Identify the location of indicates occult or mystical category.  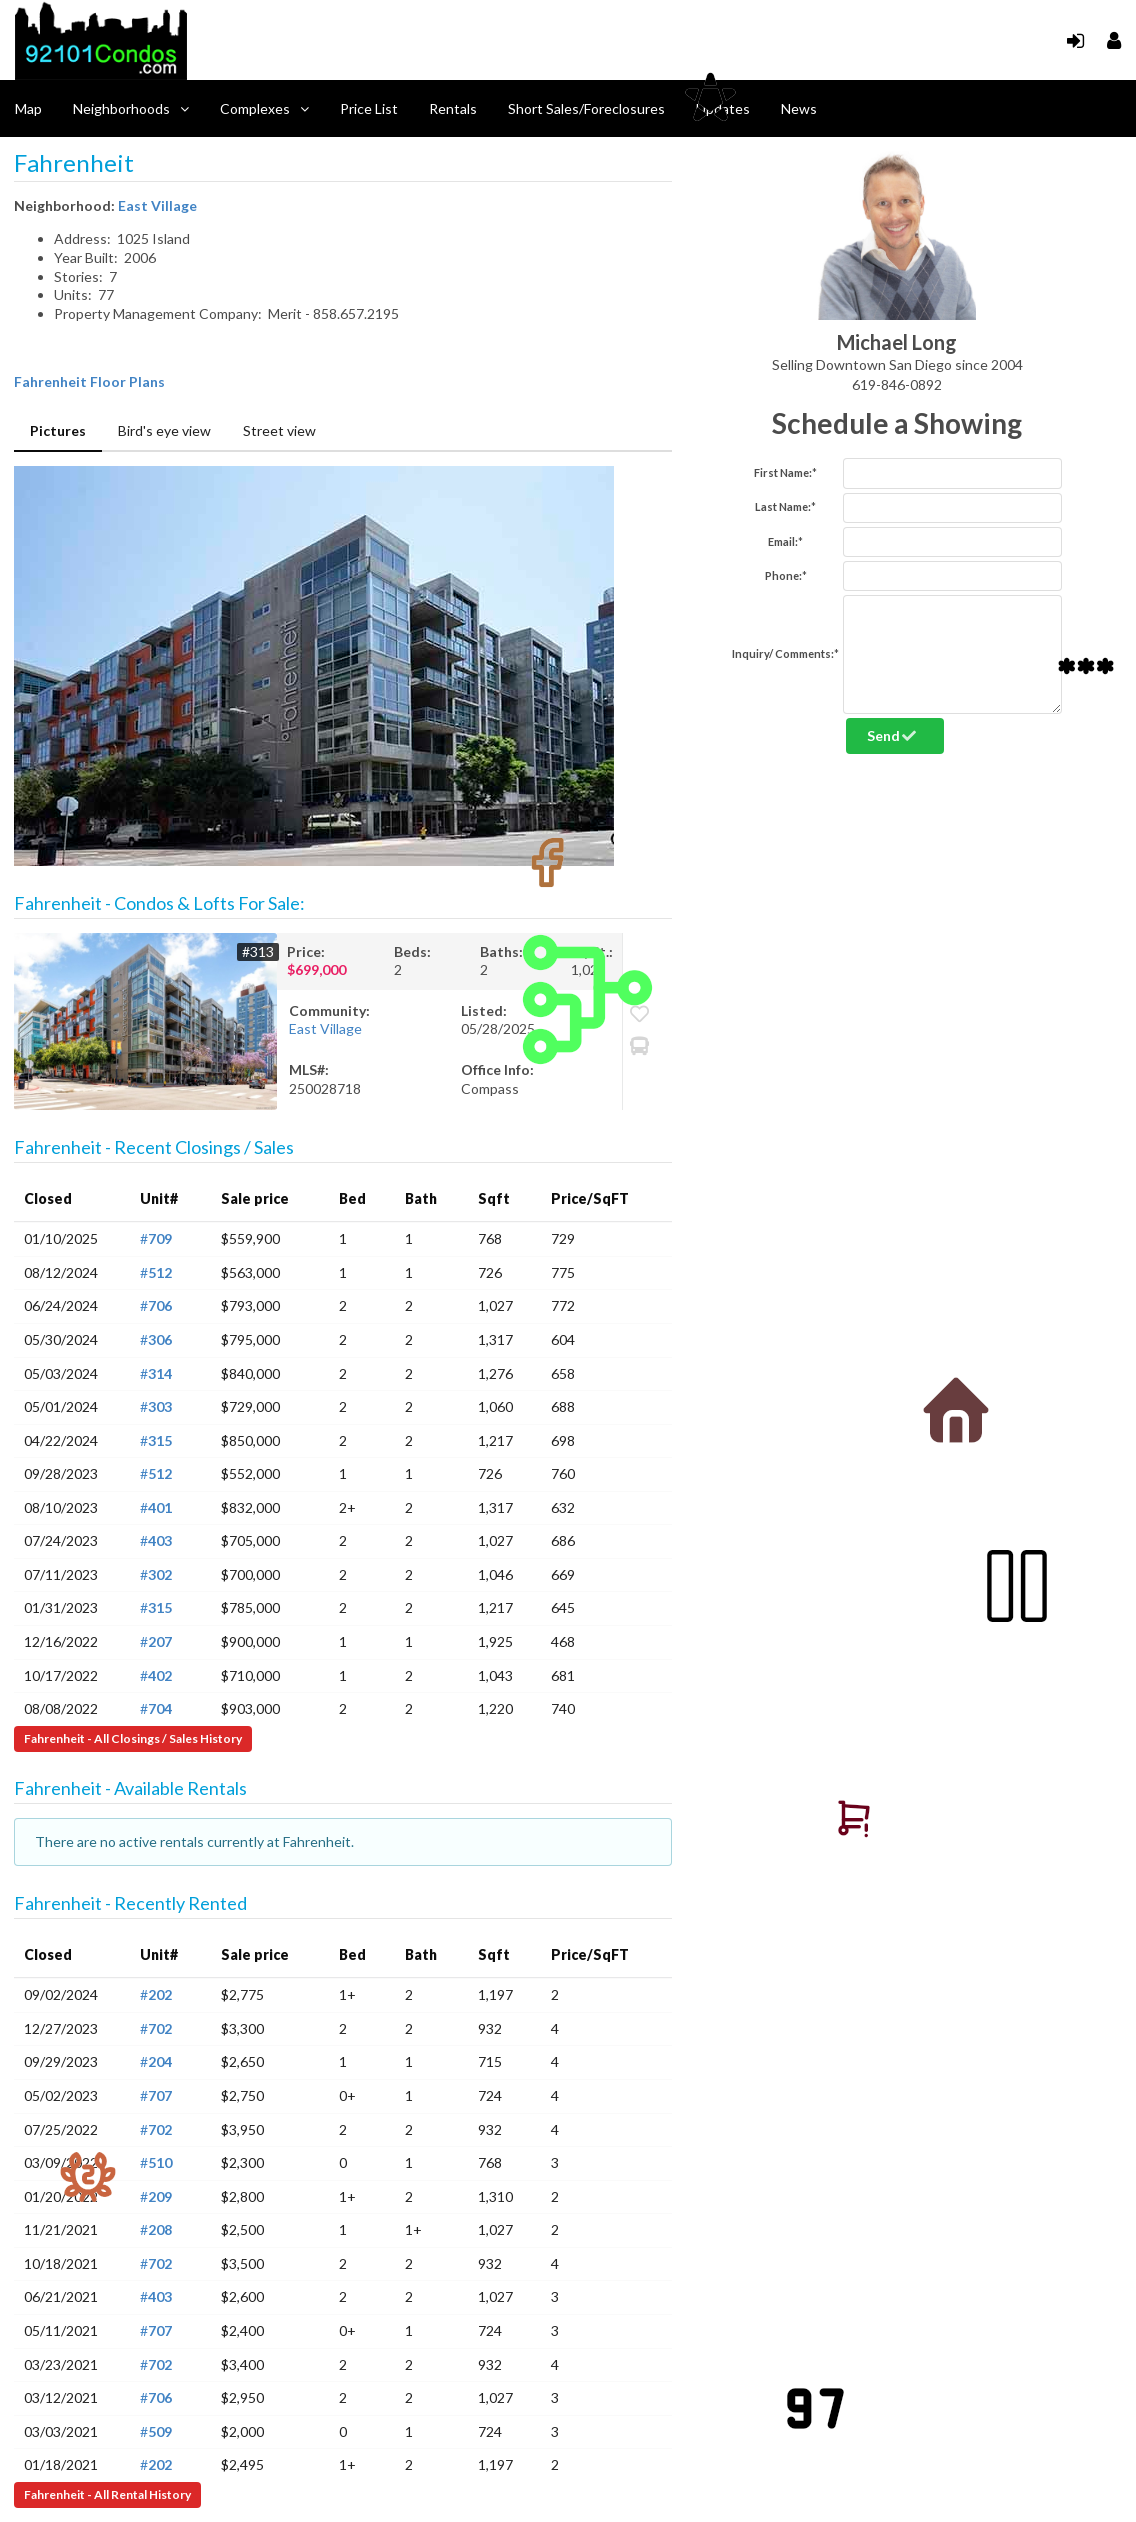
(710, 99).